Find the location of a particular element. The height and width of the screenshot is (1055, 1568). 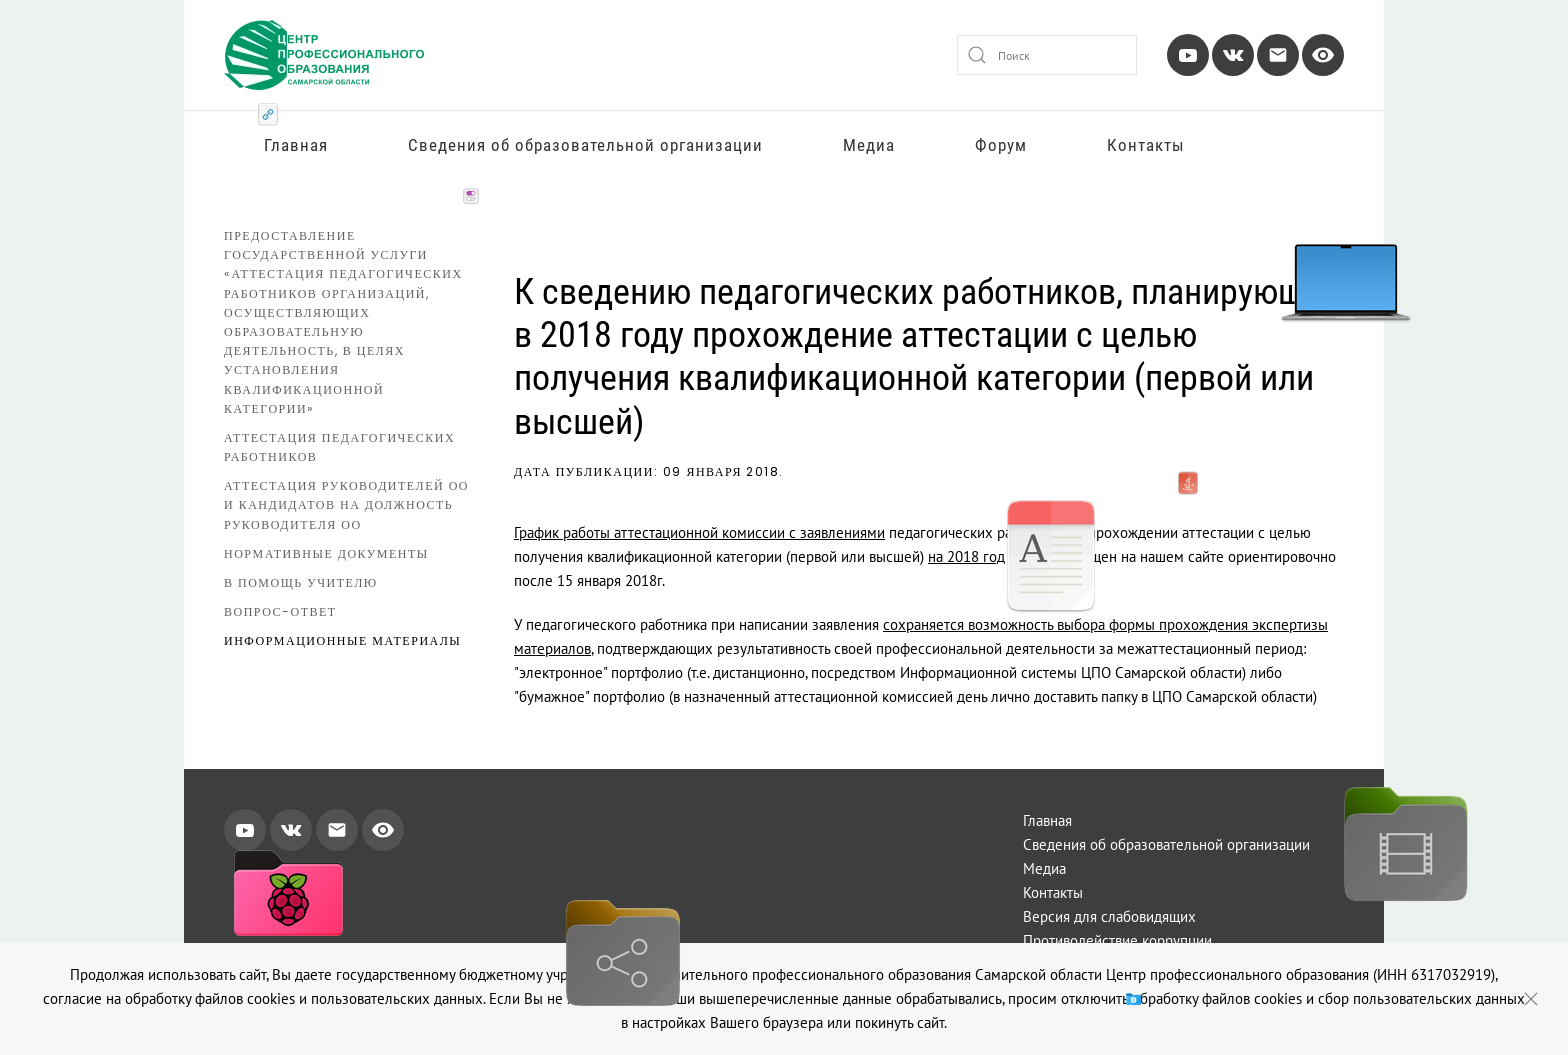

indicates a java source code file is located at coordinates (1188, 483).